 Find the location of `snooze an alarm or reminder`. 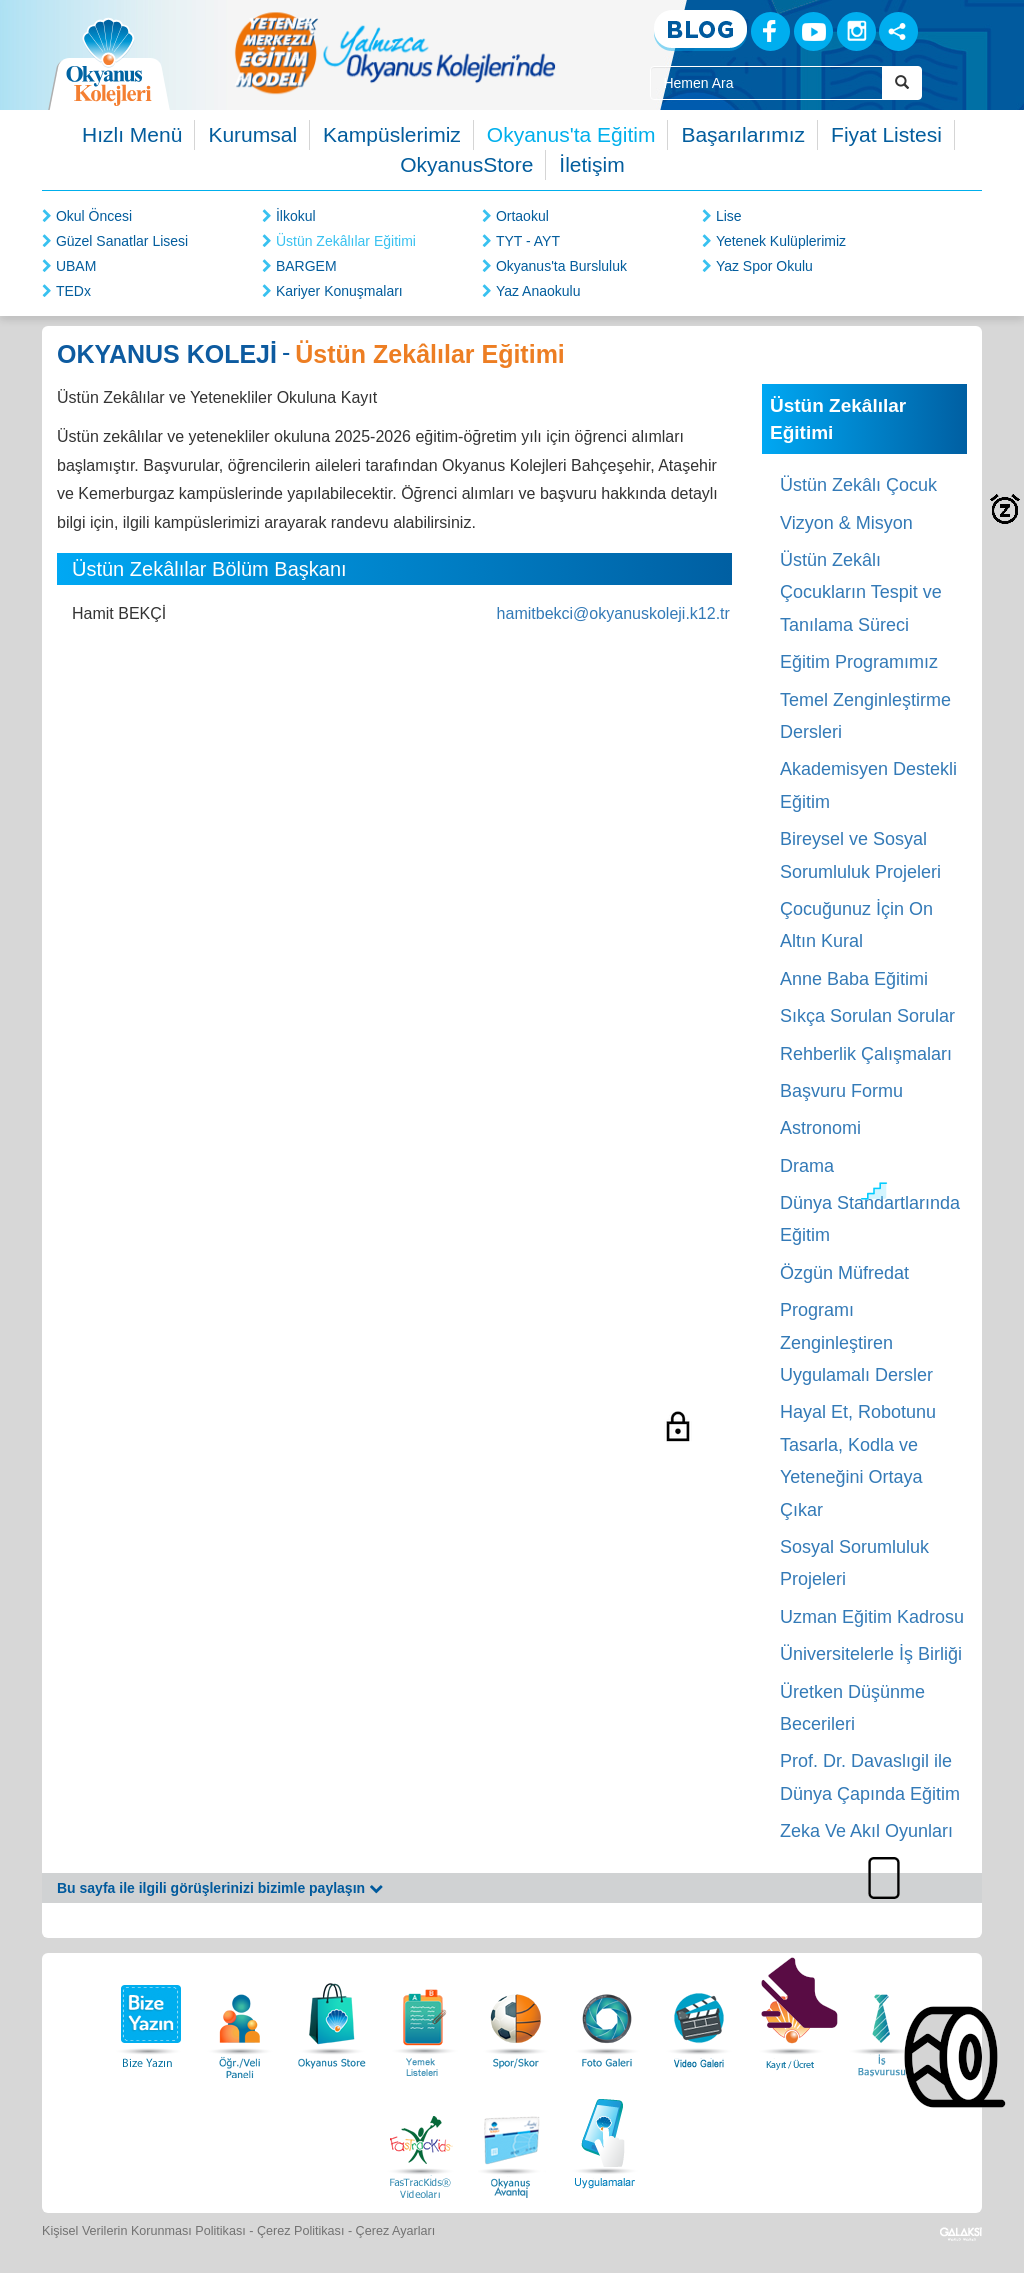

snooze an alarm or reminder is located at coordinates (1005, 509).